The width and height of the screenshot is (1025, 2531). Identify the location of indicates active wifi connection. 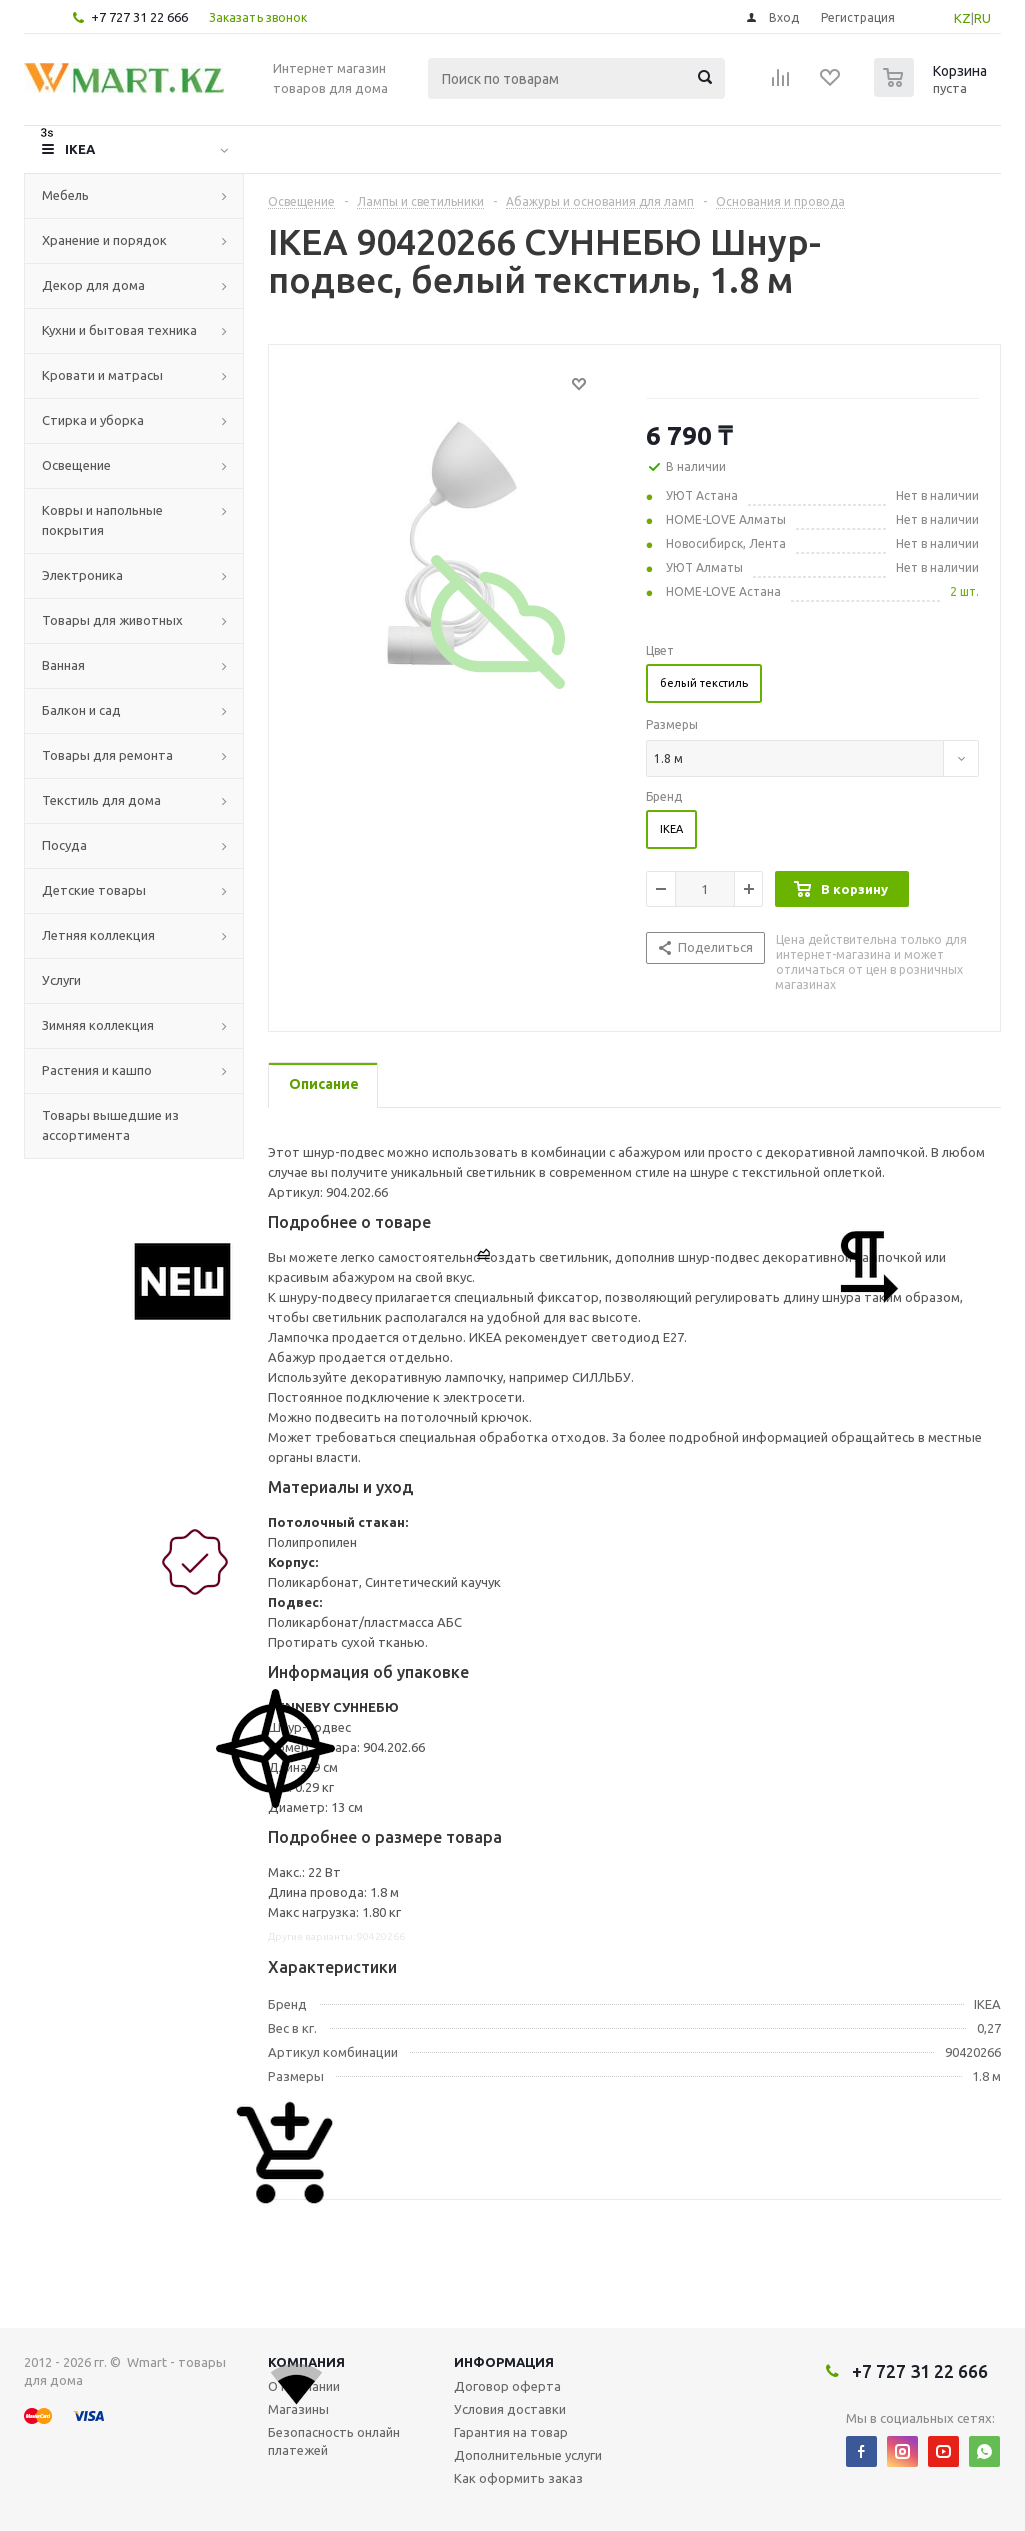
(296, 2383).